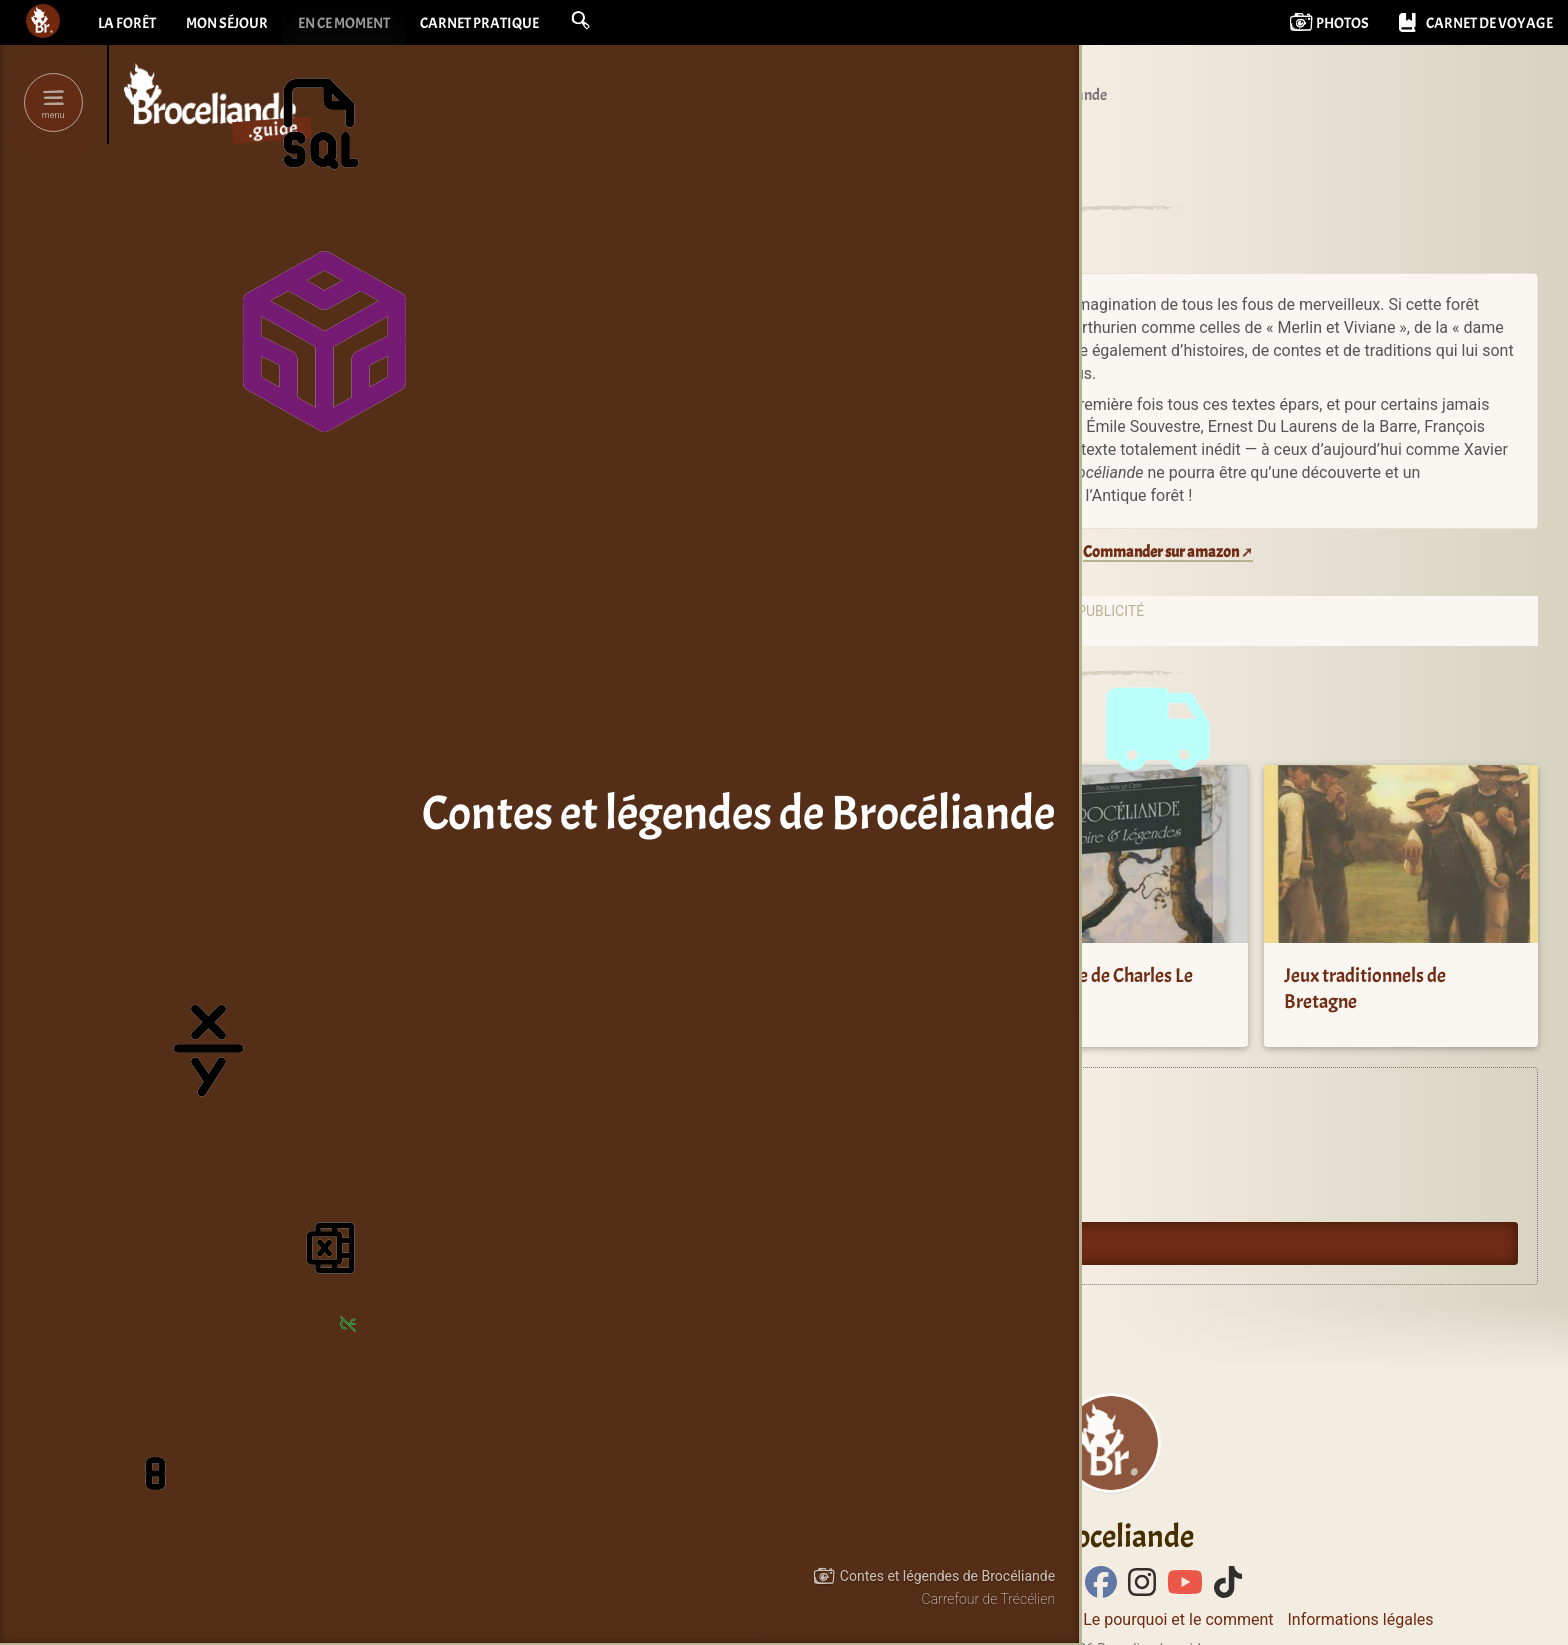  Describe the element at coordinates (1158, 729) in the screenshot. I see `track your delivery status` at that location.